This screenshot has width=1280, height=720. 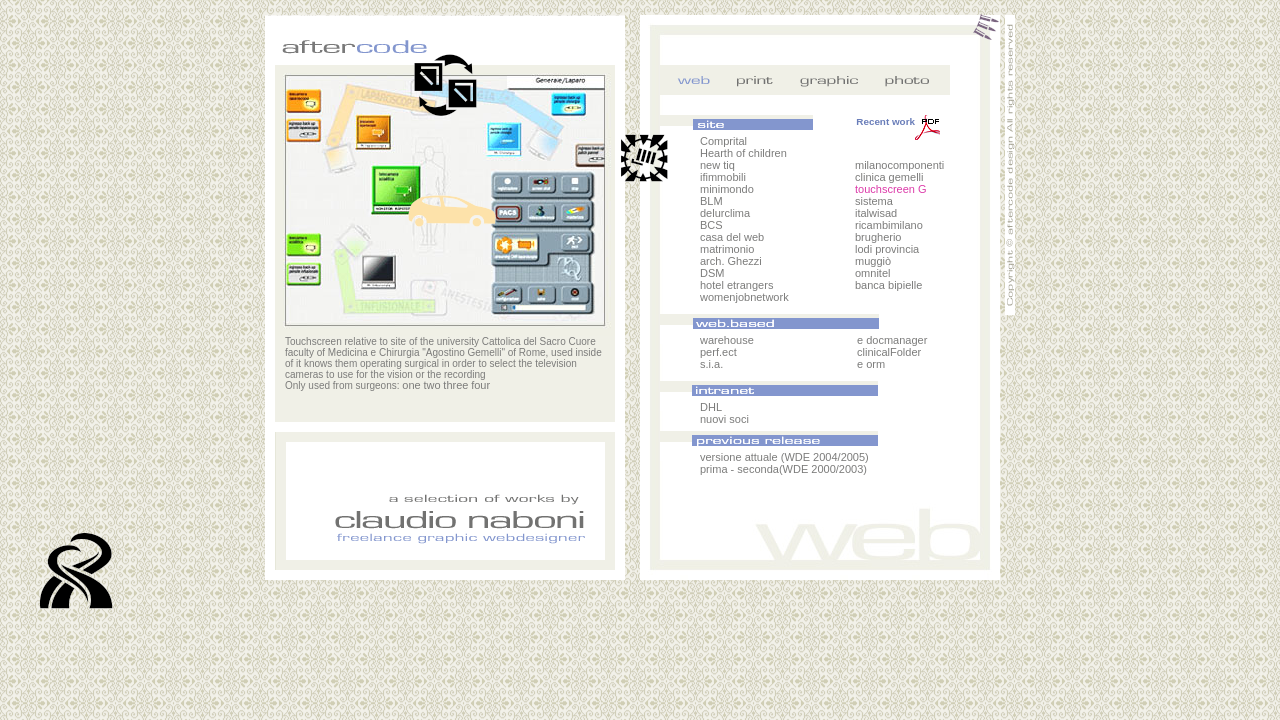 I want to click on indicates a monster or creature encounter, so click(x=76, y=570).